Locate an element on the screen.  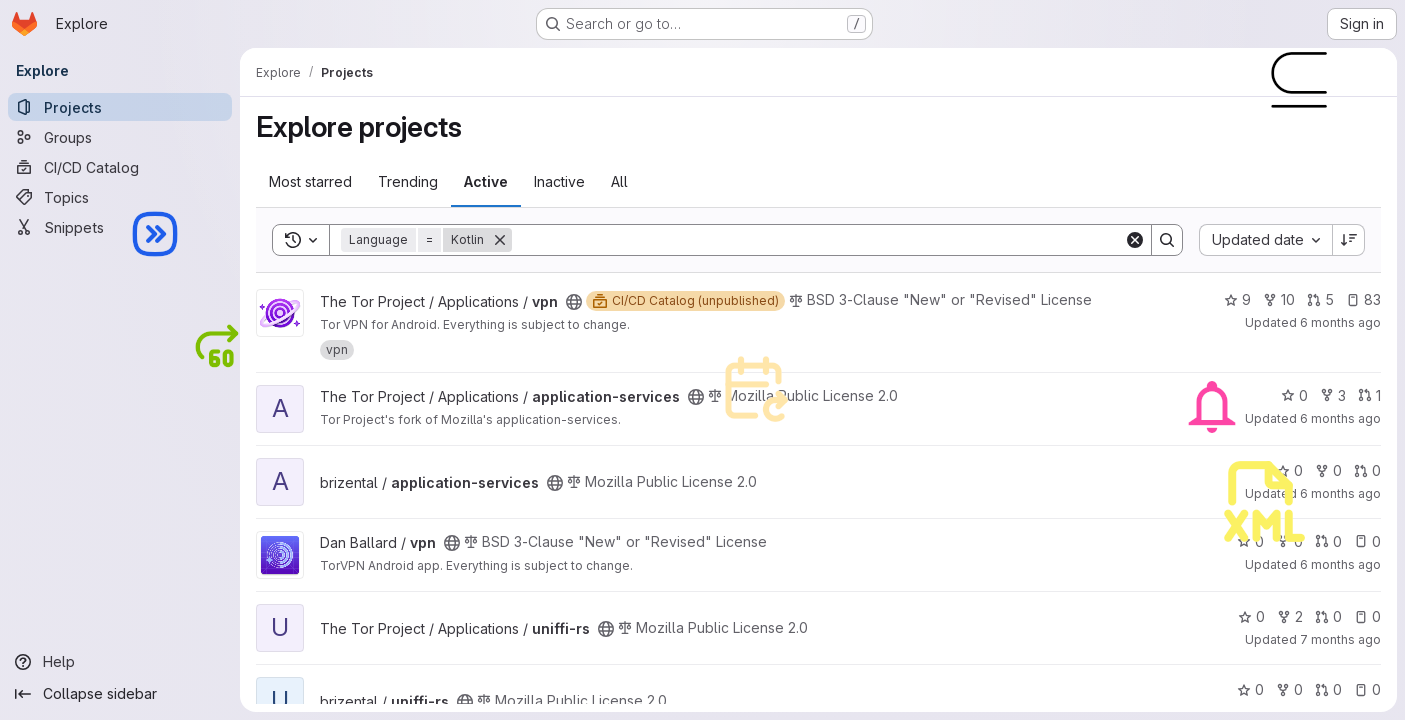
skip forward or advance to next item is located at coordinates (155, 234).